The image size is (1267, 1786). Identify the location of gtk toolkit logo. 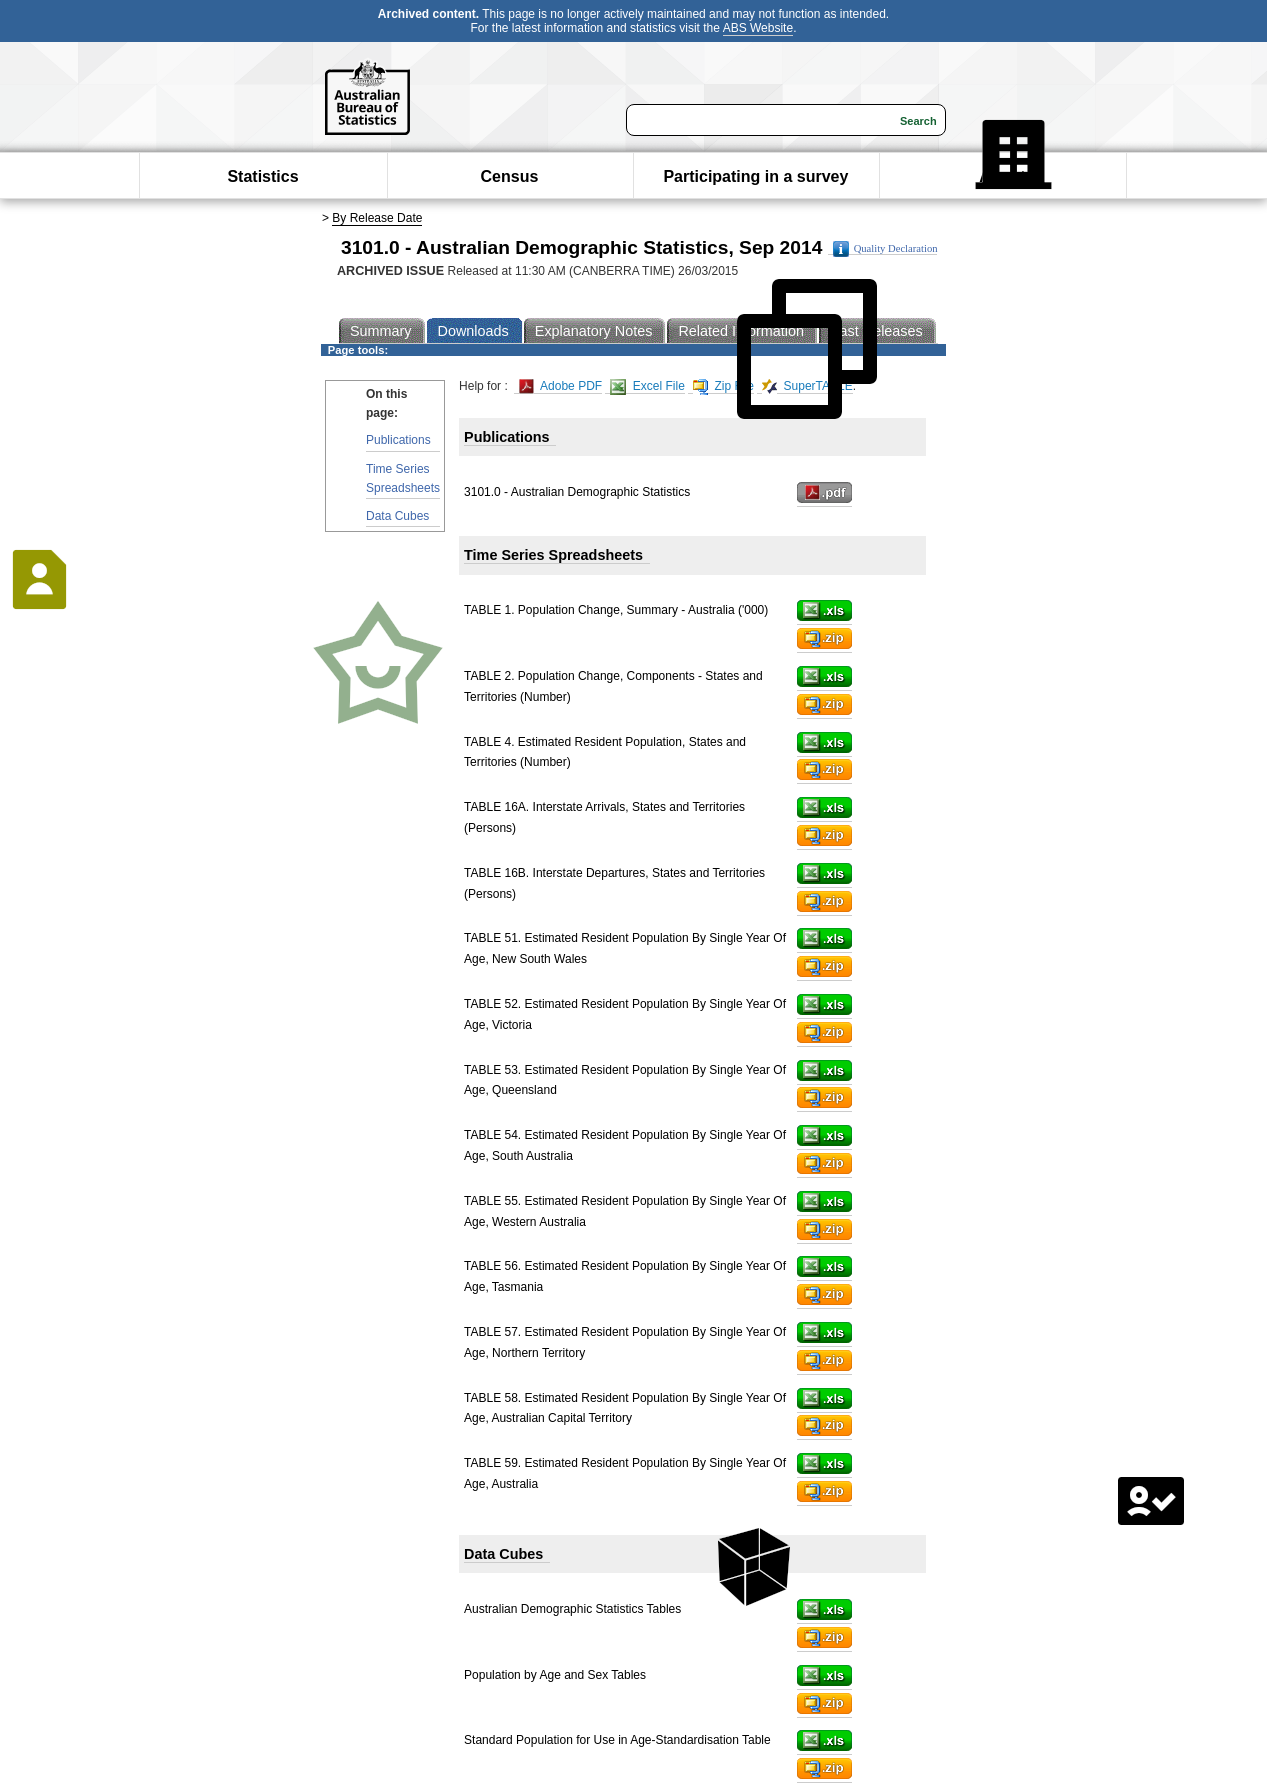
(754, 1567).